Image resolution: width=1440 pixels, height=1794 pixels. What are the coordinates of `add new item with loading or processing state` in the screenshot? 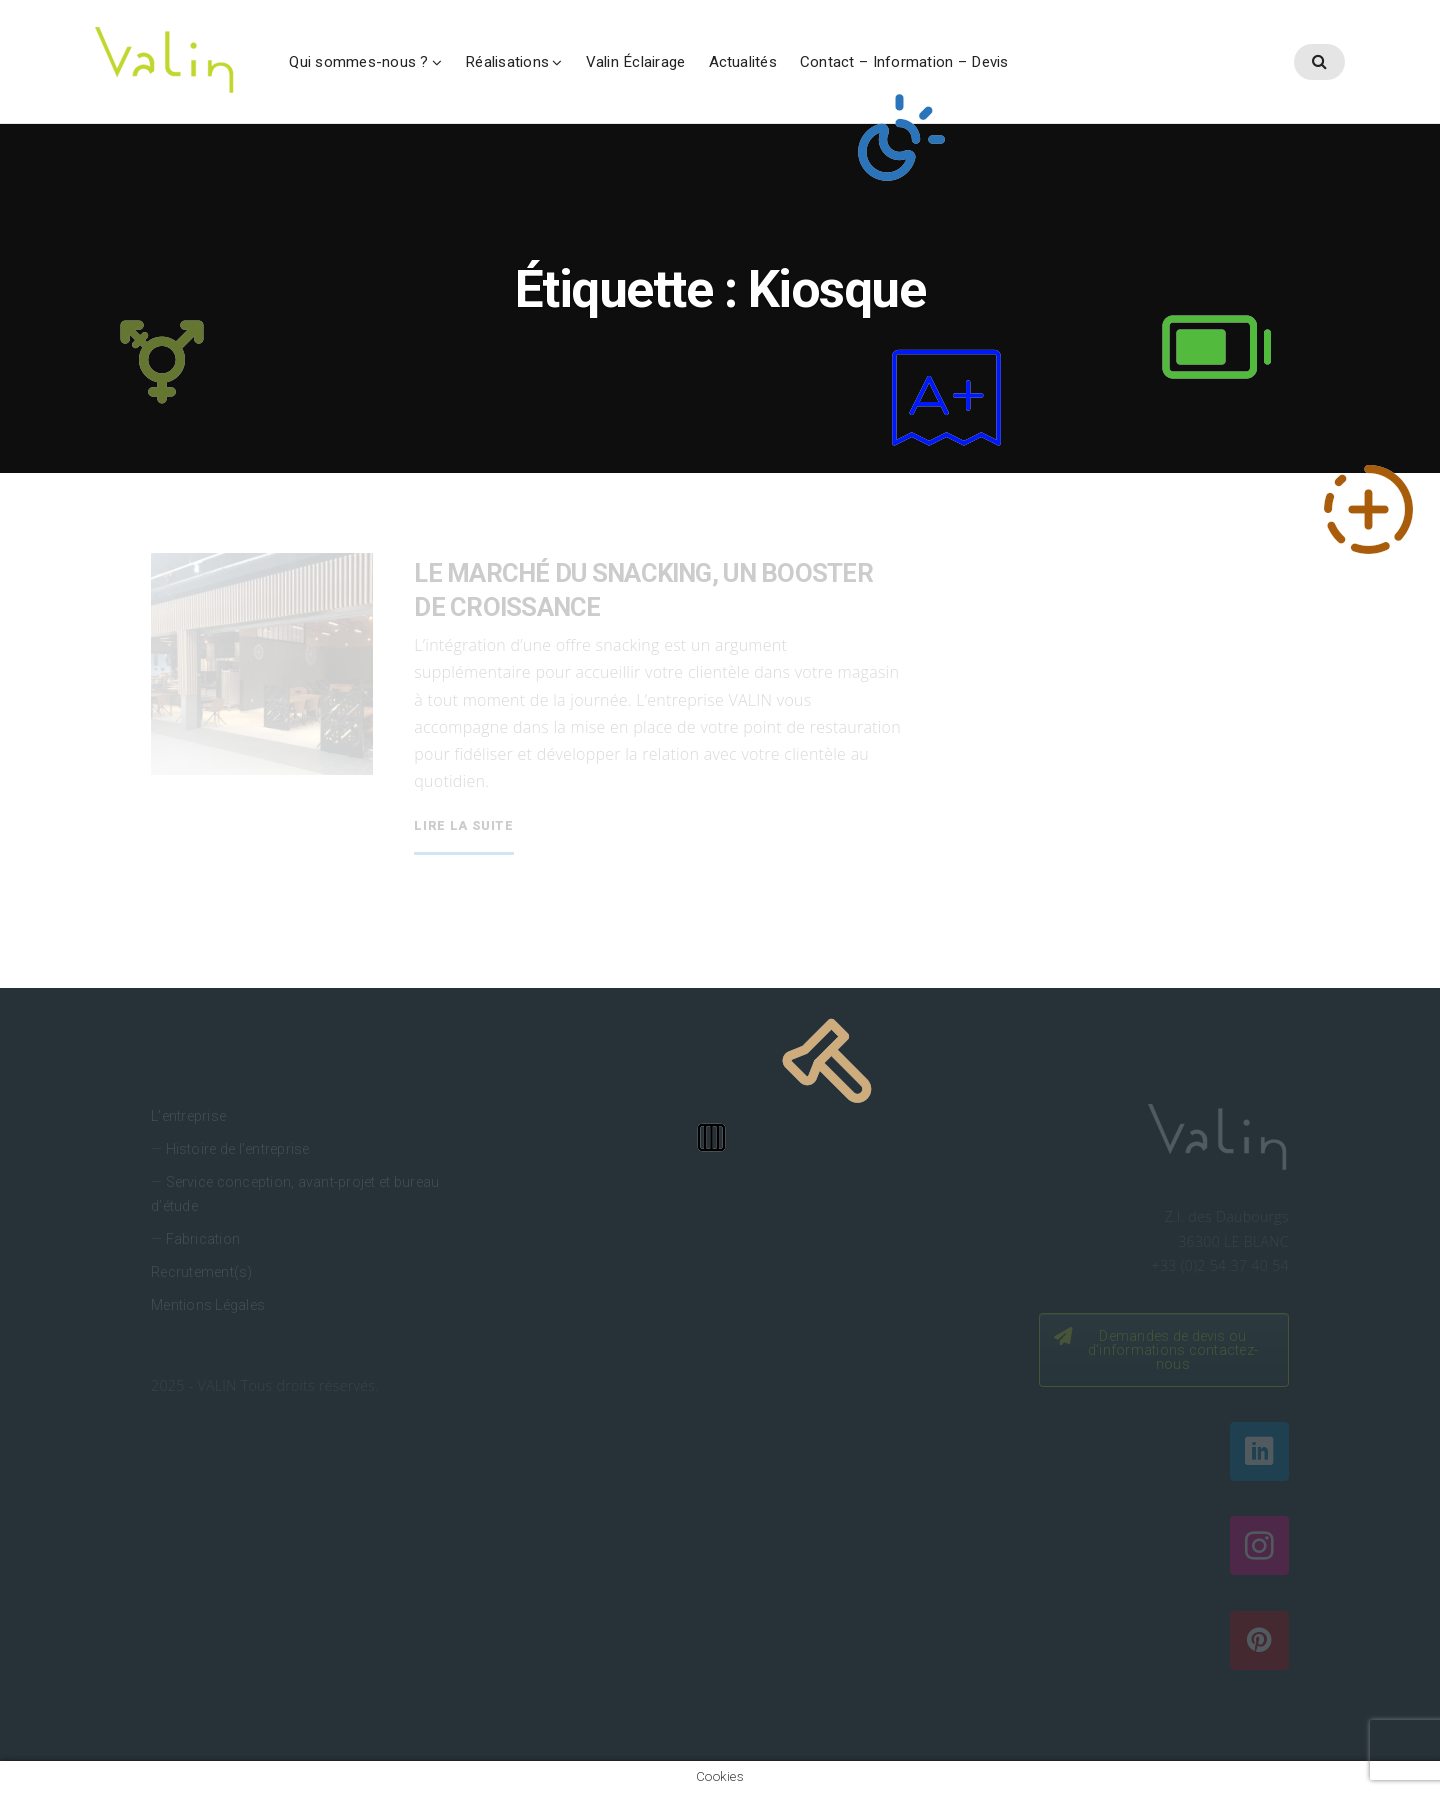 It's located at (1368, 509).